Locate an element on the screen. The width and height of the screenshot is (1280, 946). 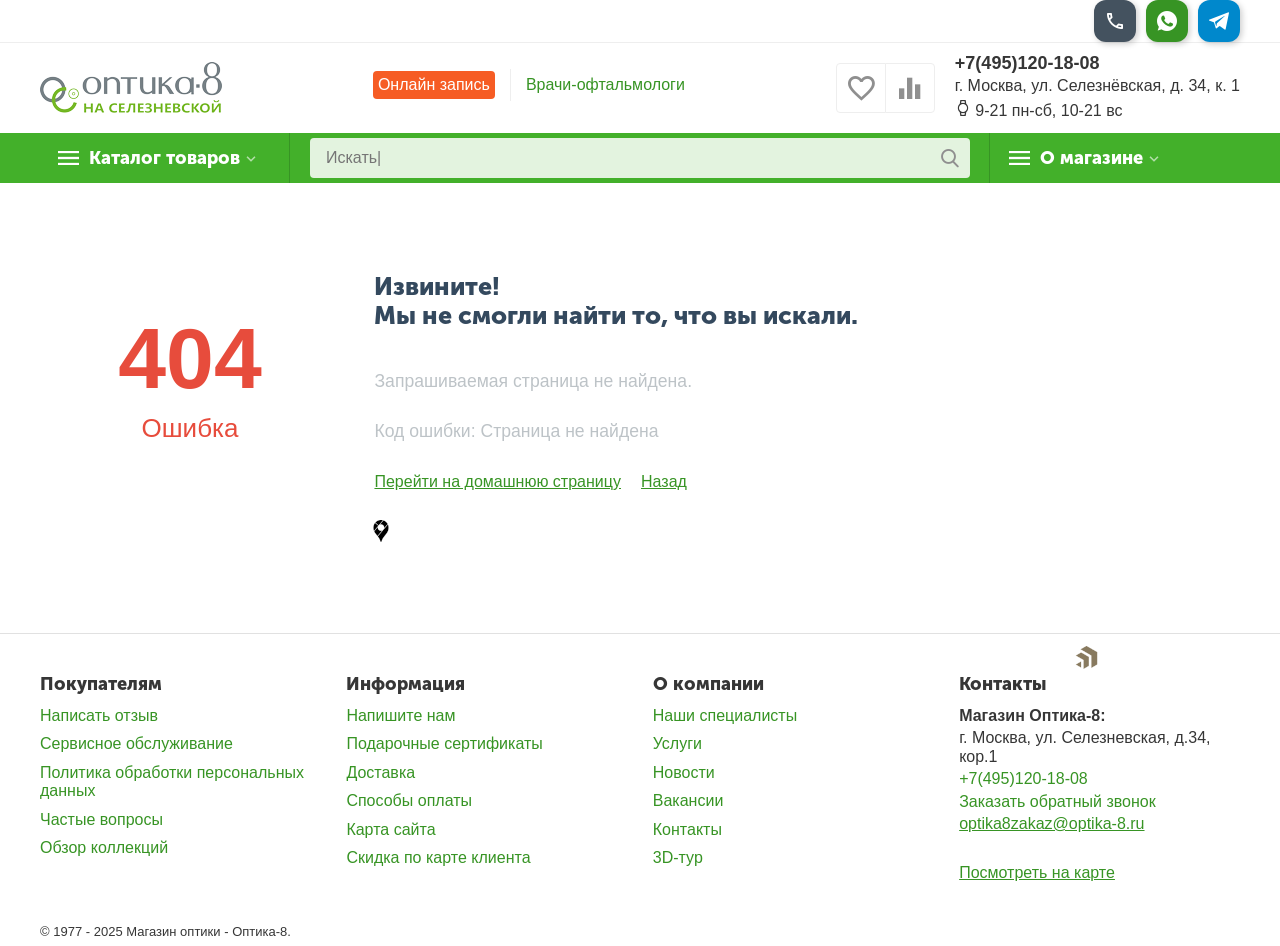
open Google Maps is located at coordinates (381, 531).